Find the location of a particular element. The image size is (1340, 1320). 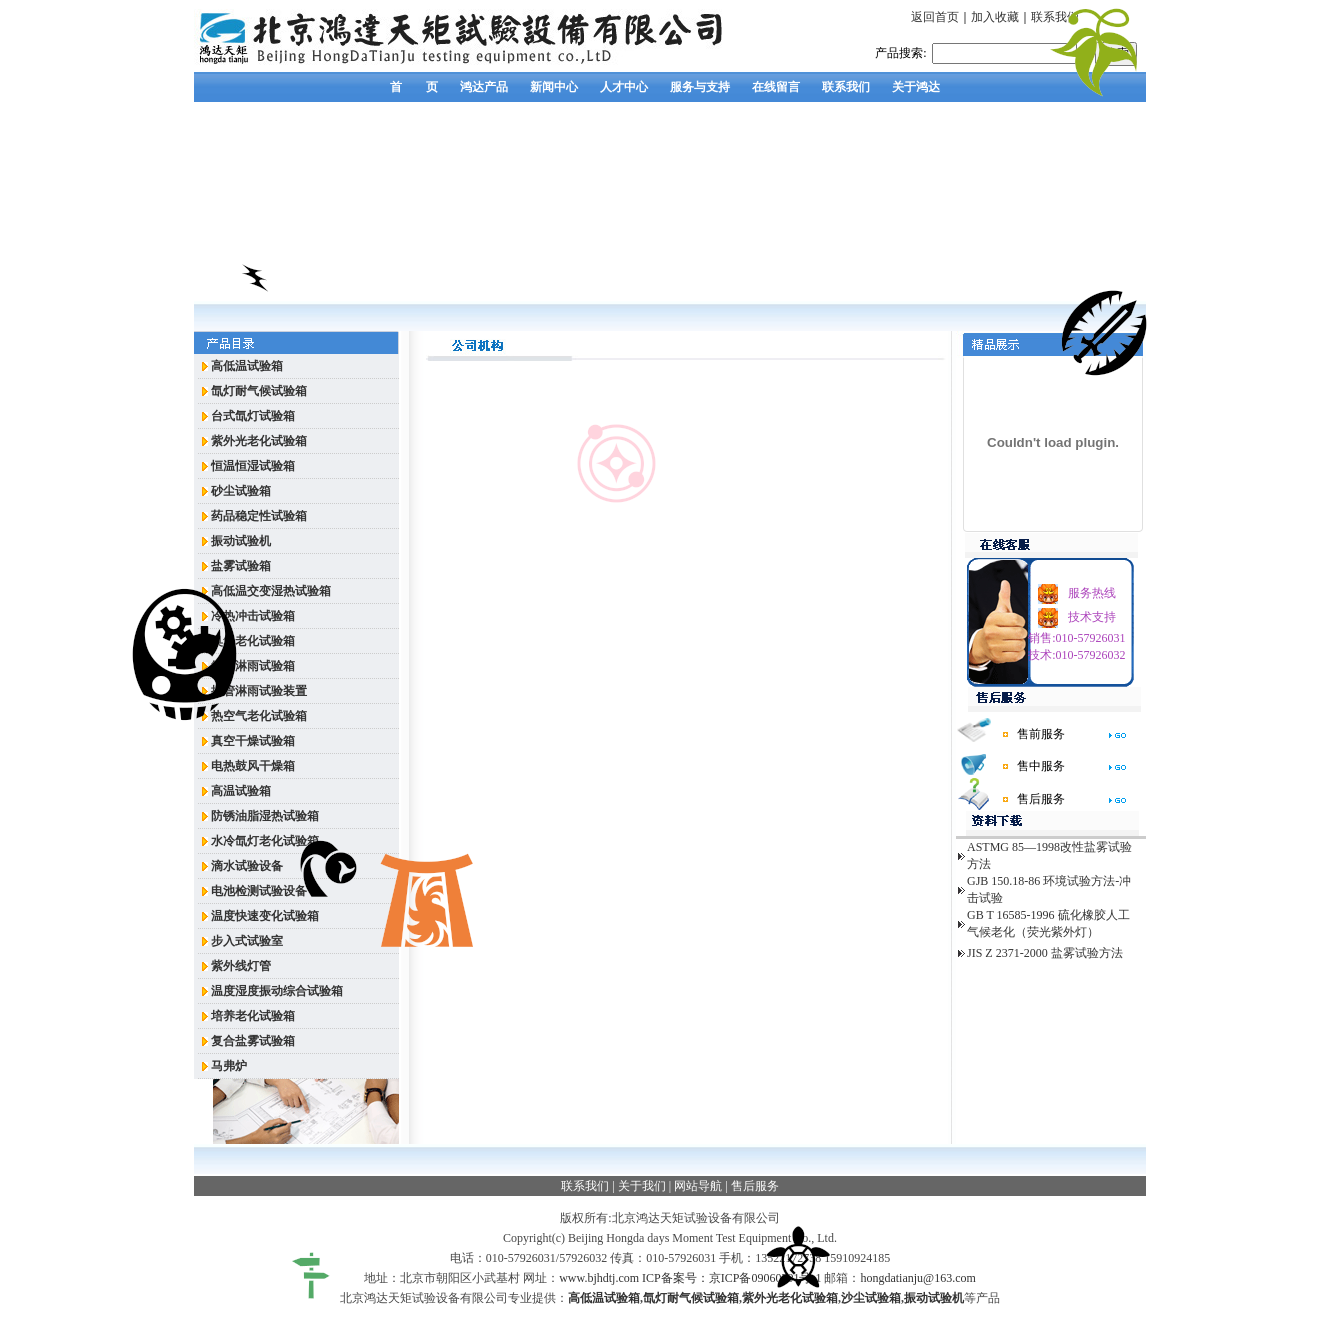

represents plant or nature-related content is located at coordinates (1093, 52).